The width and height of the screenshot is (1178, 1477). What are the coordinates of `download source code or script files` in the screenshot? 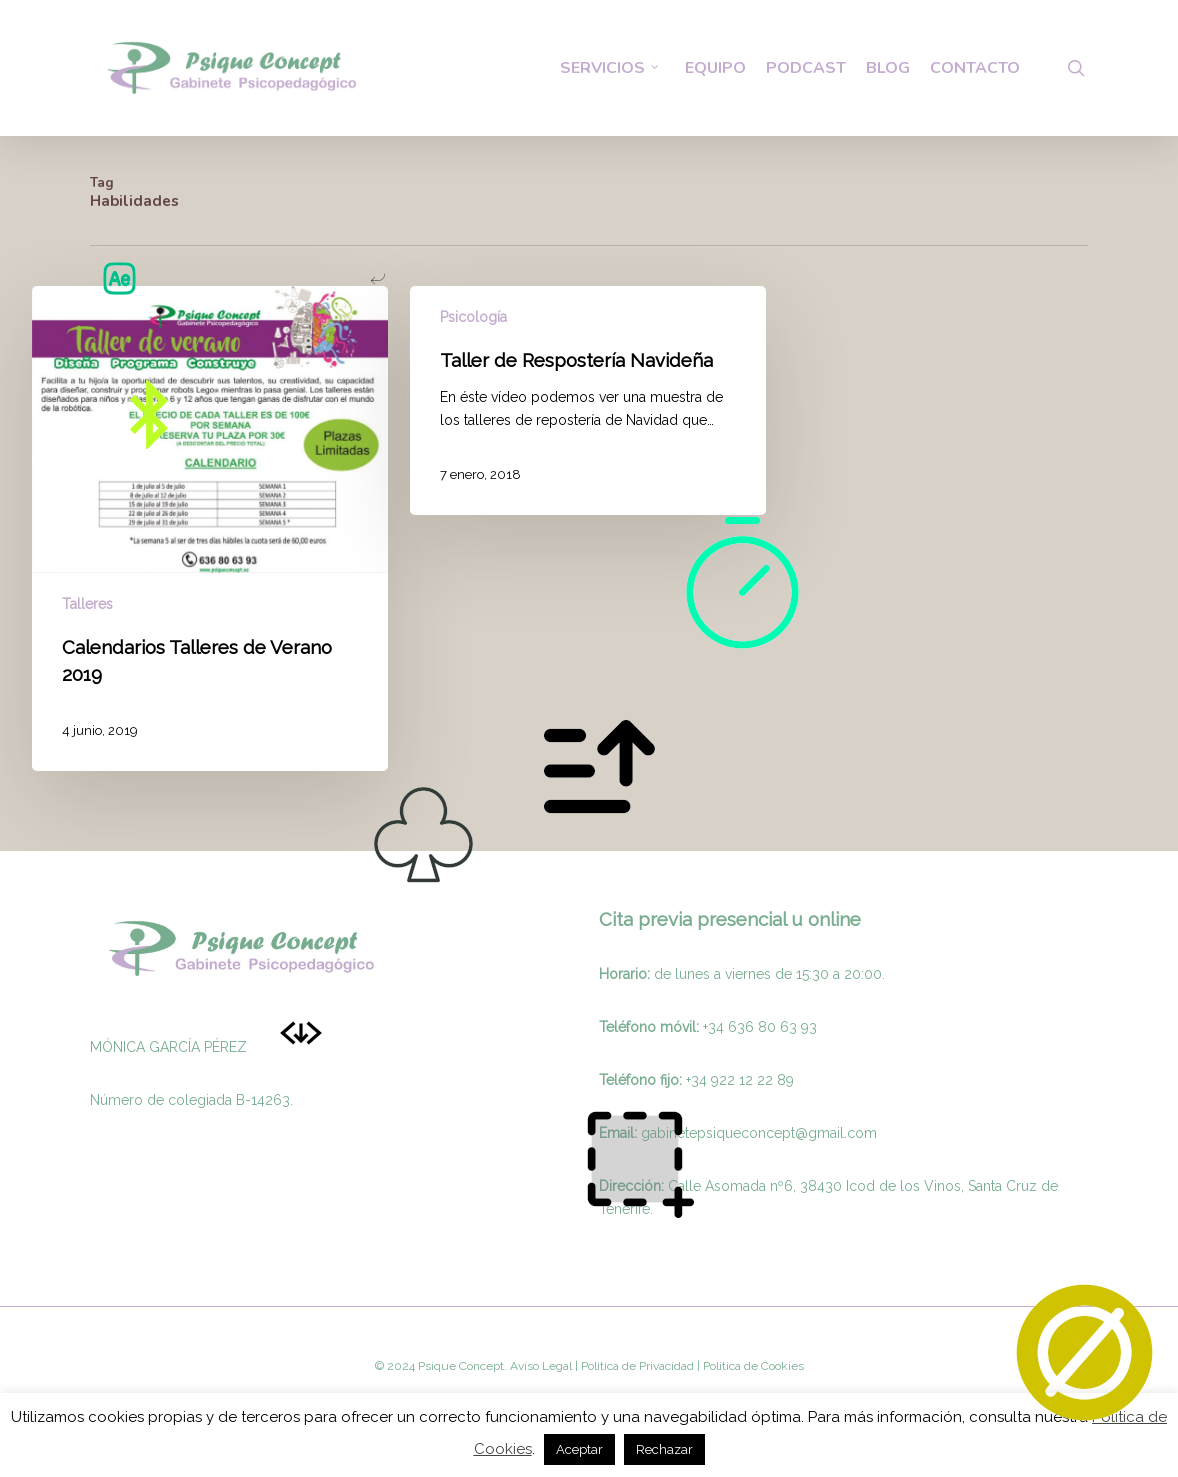 It's located at (301, 1033).